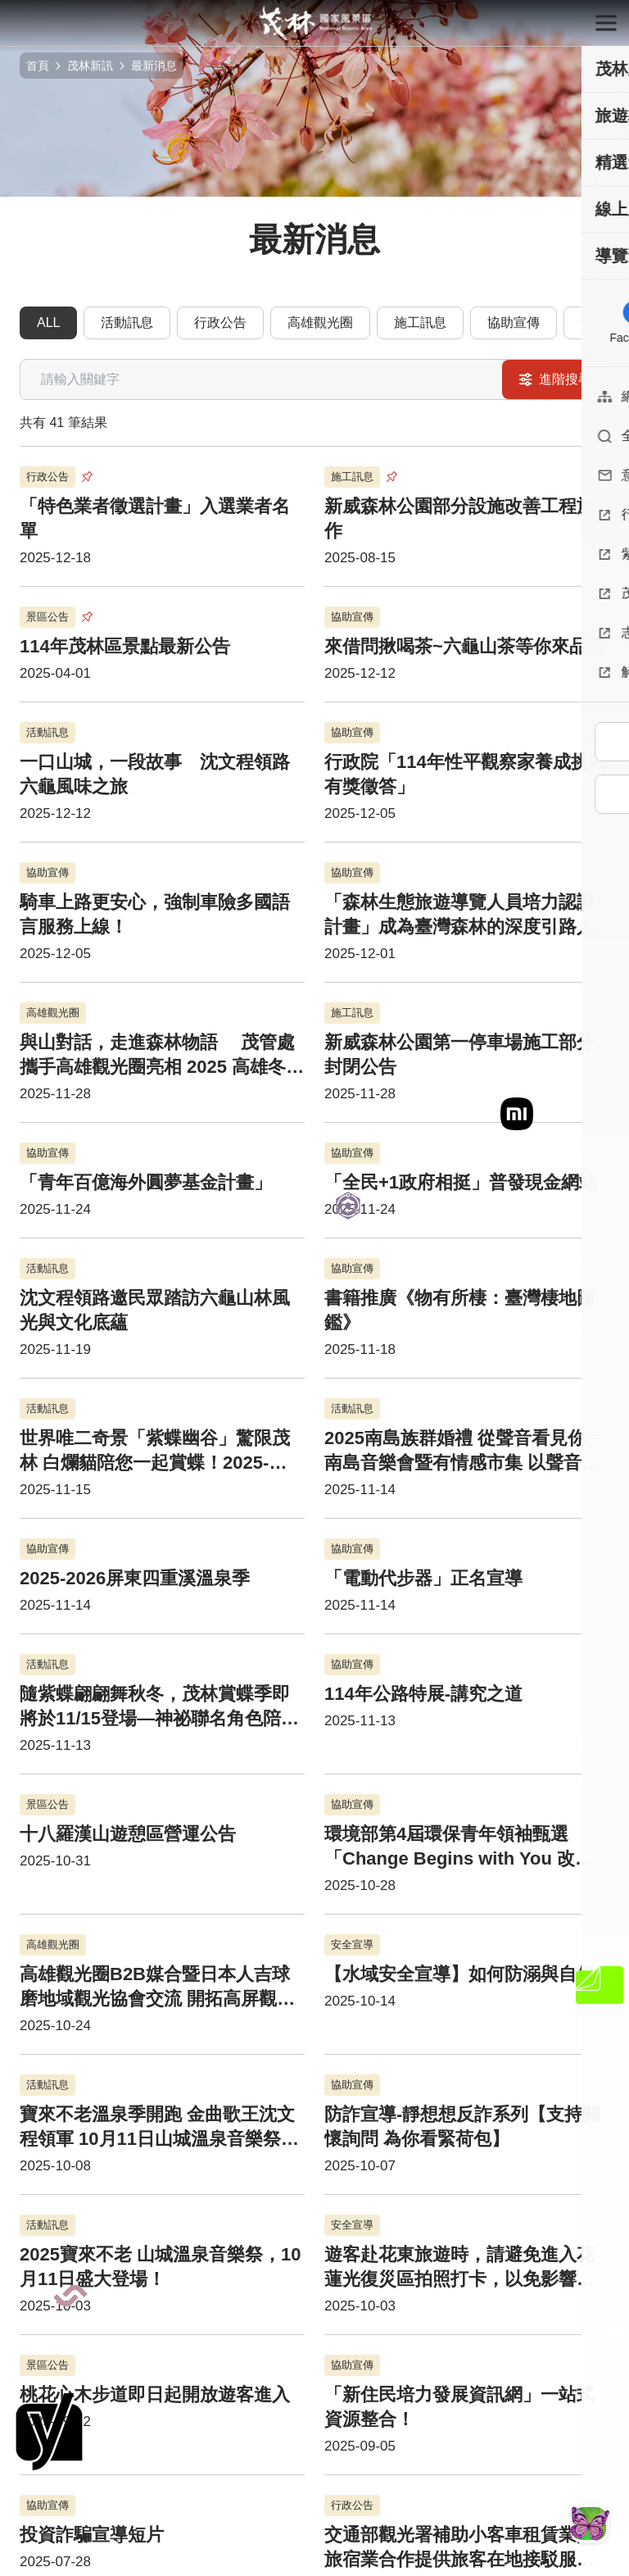 The image size is (629, 2576). I want to click on open the Files app, so click(600, 1985).